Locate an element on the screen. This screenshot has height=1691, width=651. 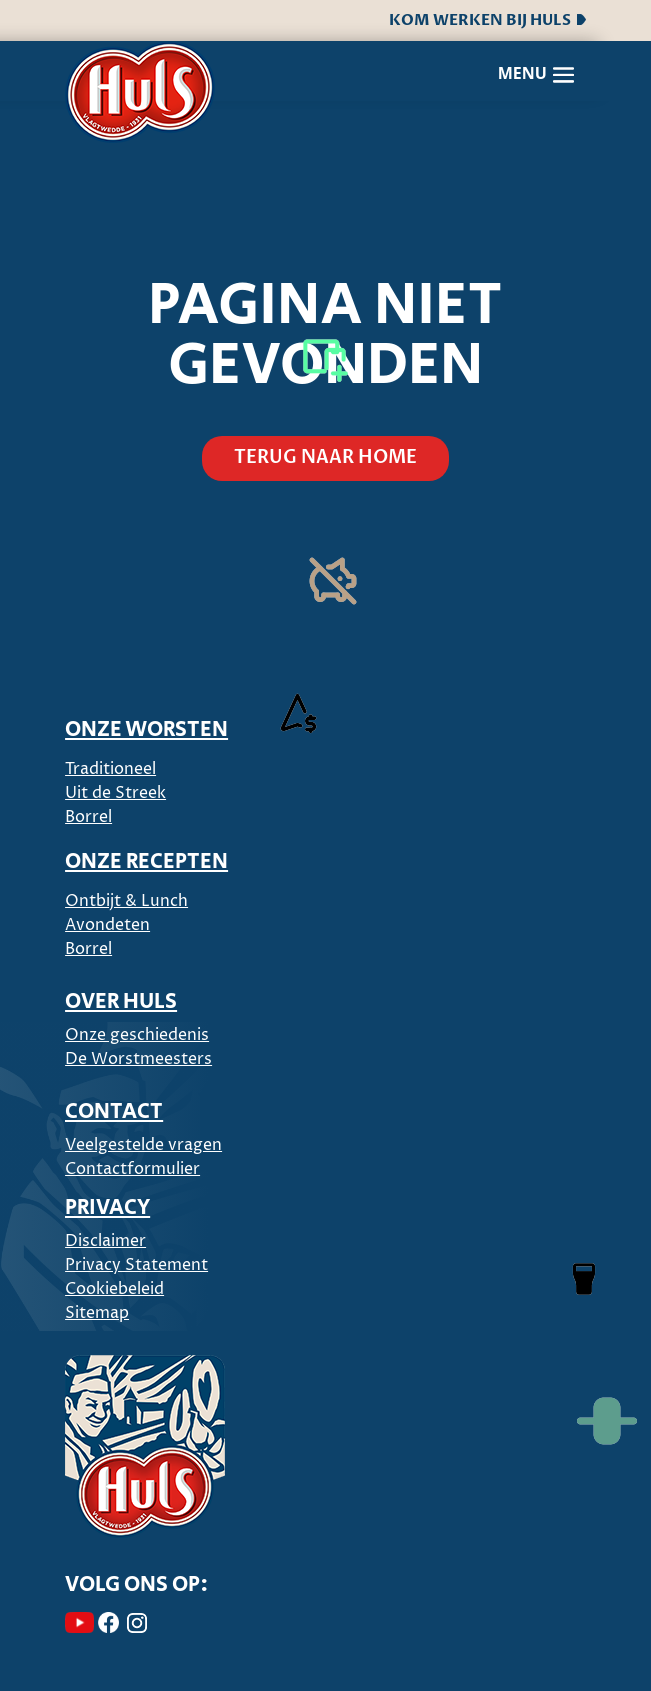
add a new device to your account is located at coordinates (324, 358).